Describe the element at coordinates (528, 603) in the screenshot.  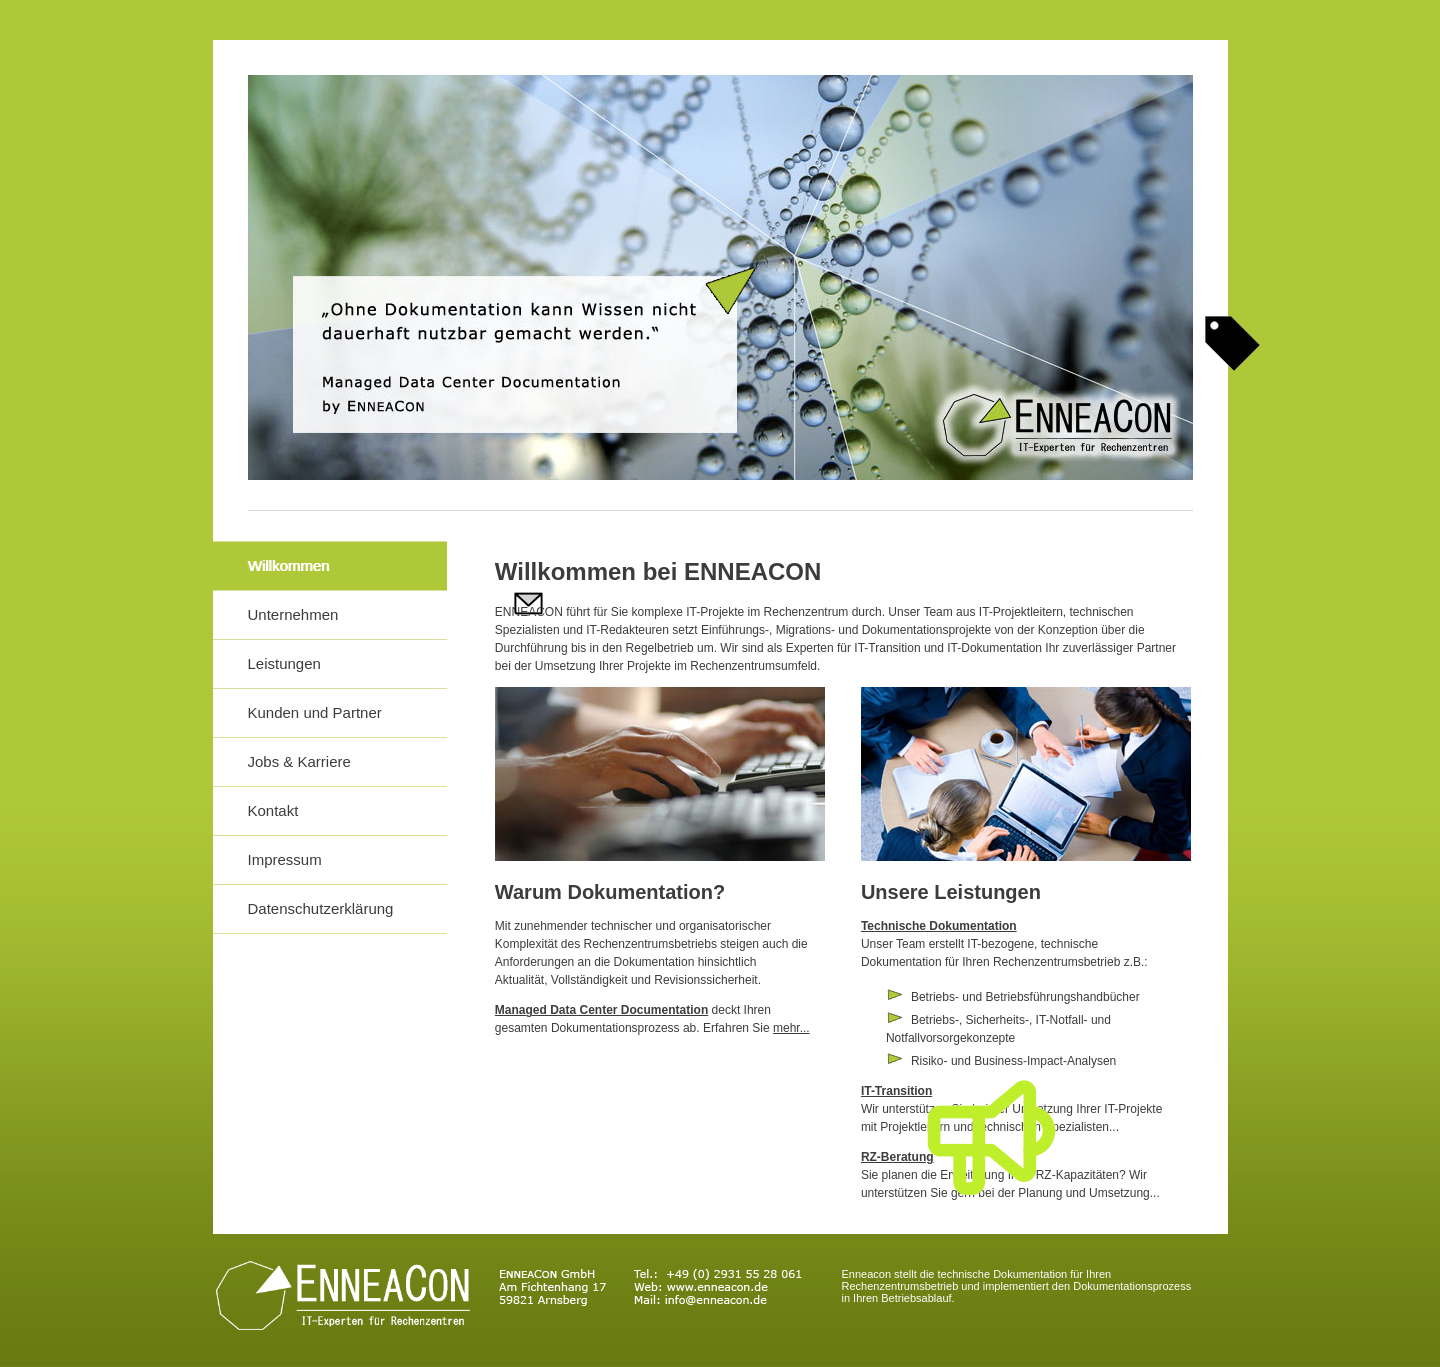
I see `open your inbox or email` at that location.